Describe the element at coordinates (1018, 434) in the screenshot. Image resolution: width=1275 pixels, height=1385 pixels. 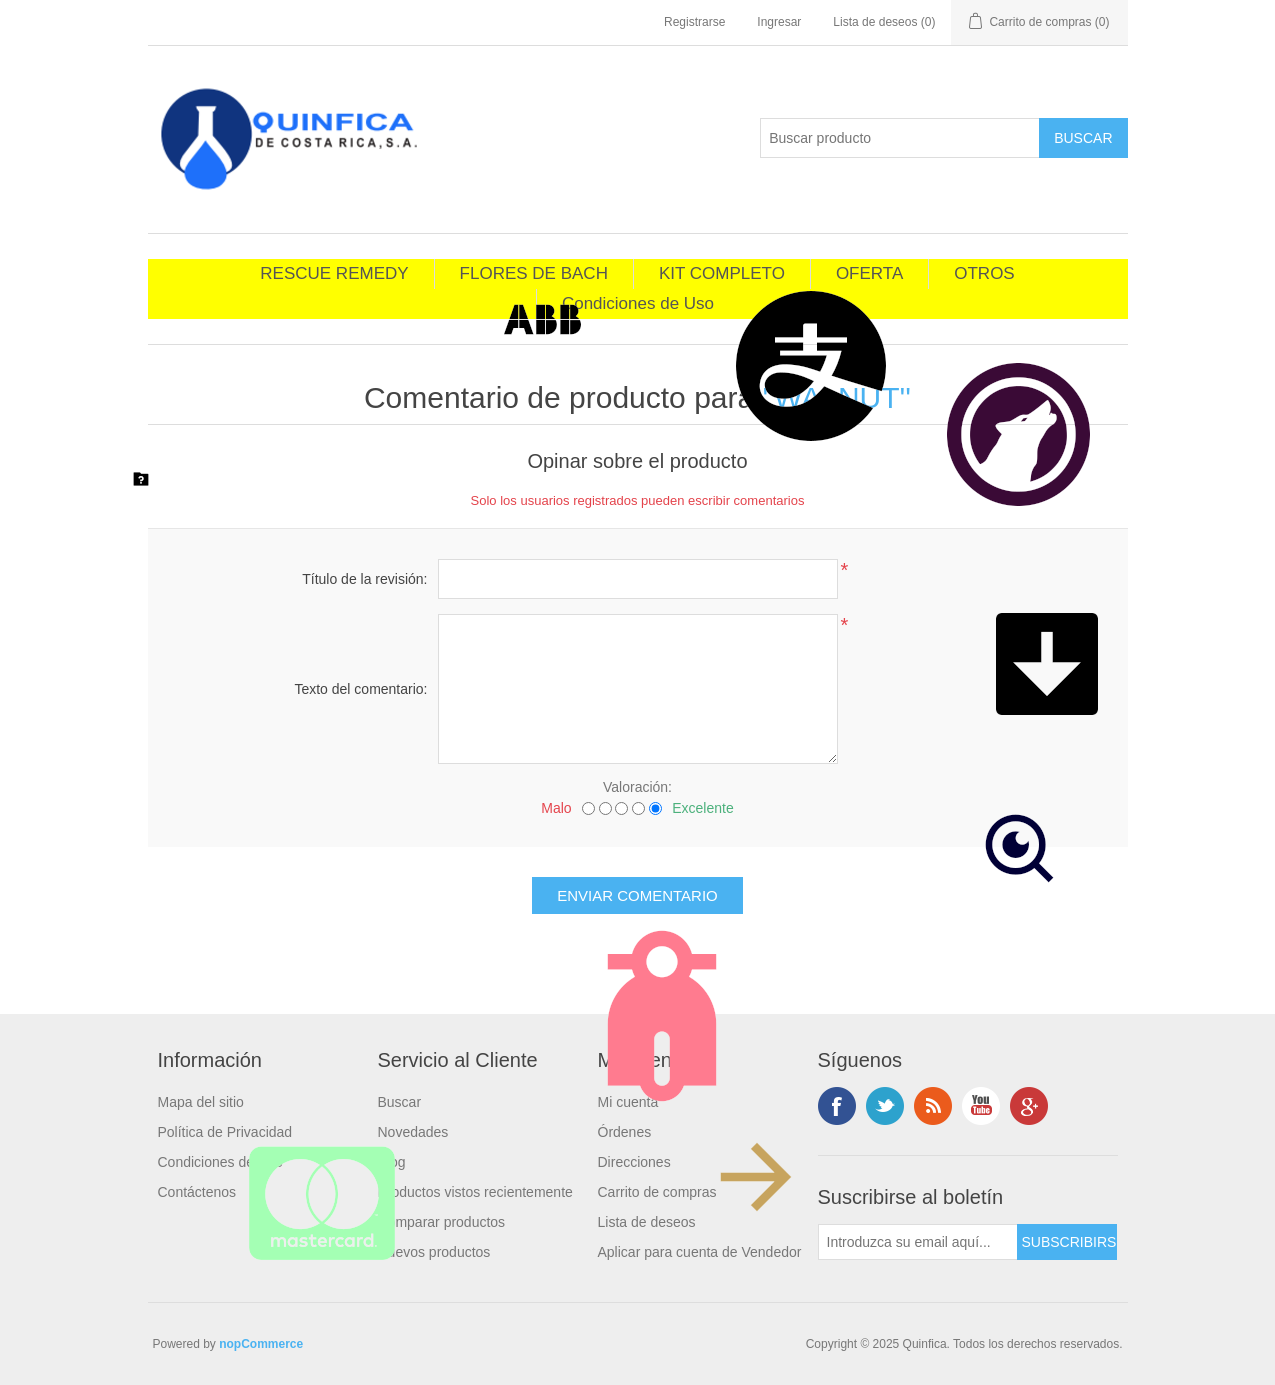
I see `open librewolf browser` at that location.